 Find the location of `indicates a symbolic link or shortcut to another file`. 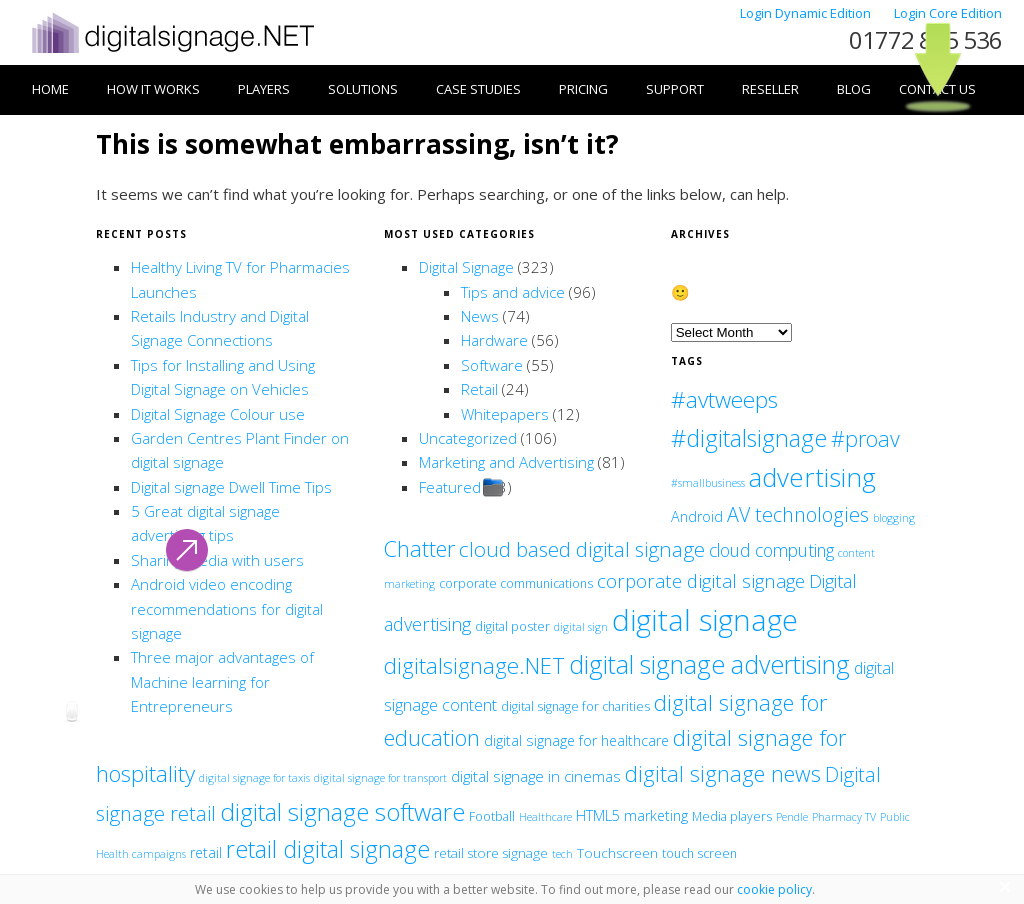

indicates a symbolic link or shortcut to another file is located at coordinates (187, 550).